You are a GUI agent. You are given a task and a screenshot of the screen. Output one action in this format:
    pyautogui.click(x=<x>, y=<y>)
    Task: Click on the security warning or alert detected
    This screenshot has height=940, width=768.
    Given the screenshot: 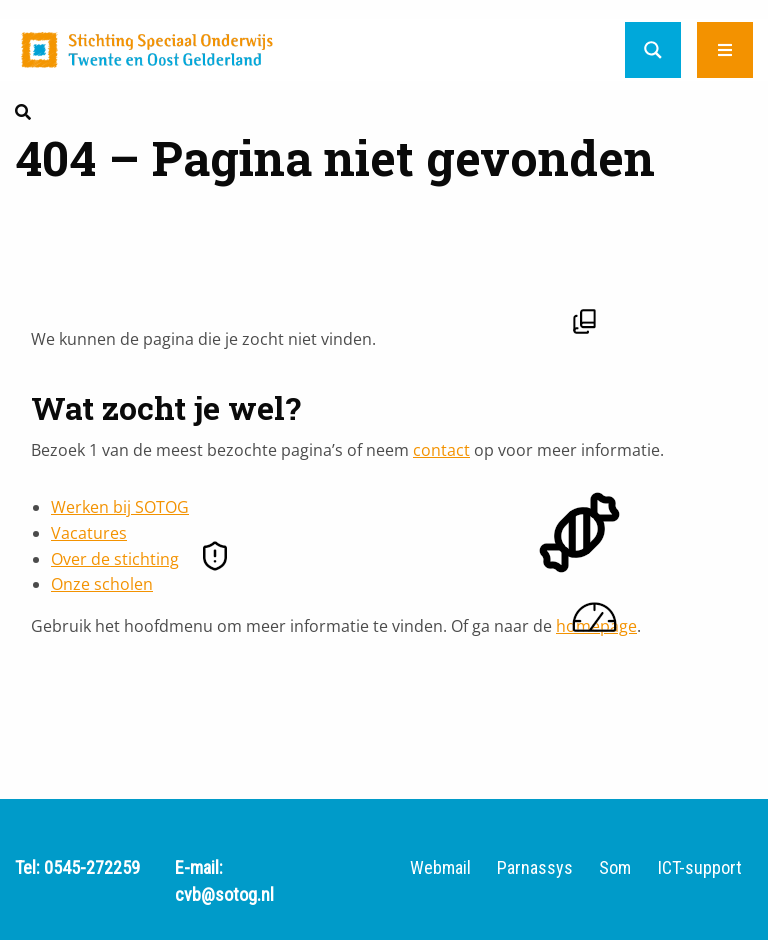 What is the action you would take?
    pyautogui.click(x=215, y=556)
    